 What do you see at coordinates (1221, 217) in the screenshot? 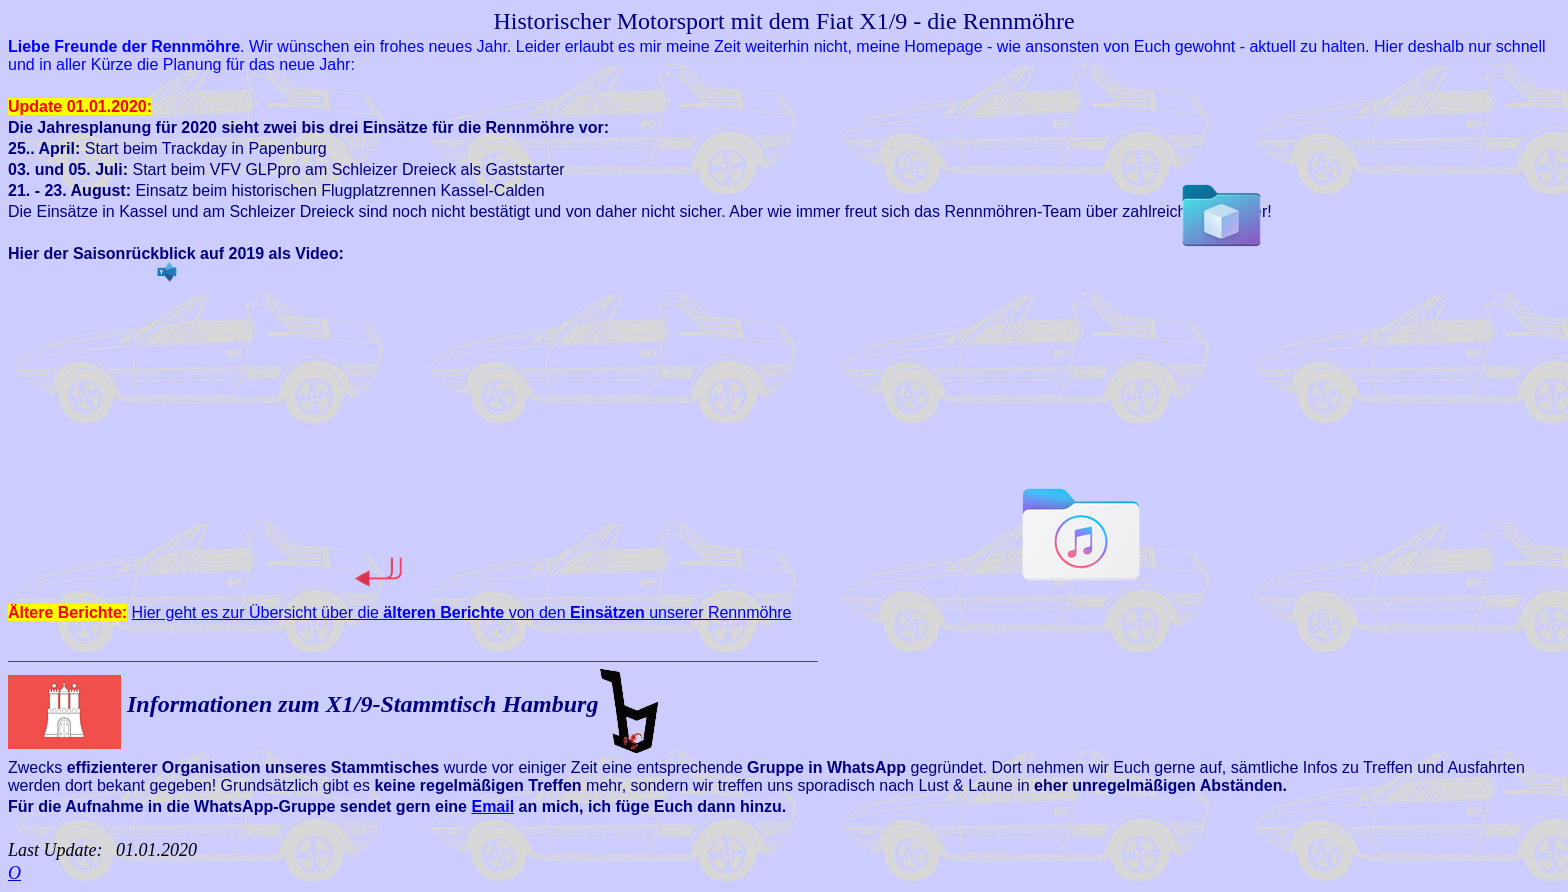
I see `open the 3D objects folder` at bounding box center [1221, 217].